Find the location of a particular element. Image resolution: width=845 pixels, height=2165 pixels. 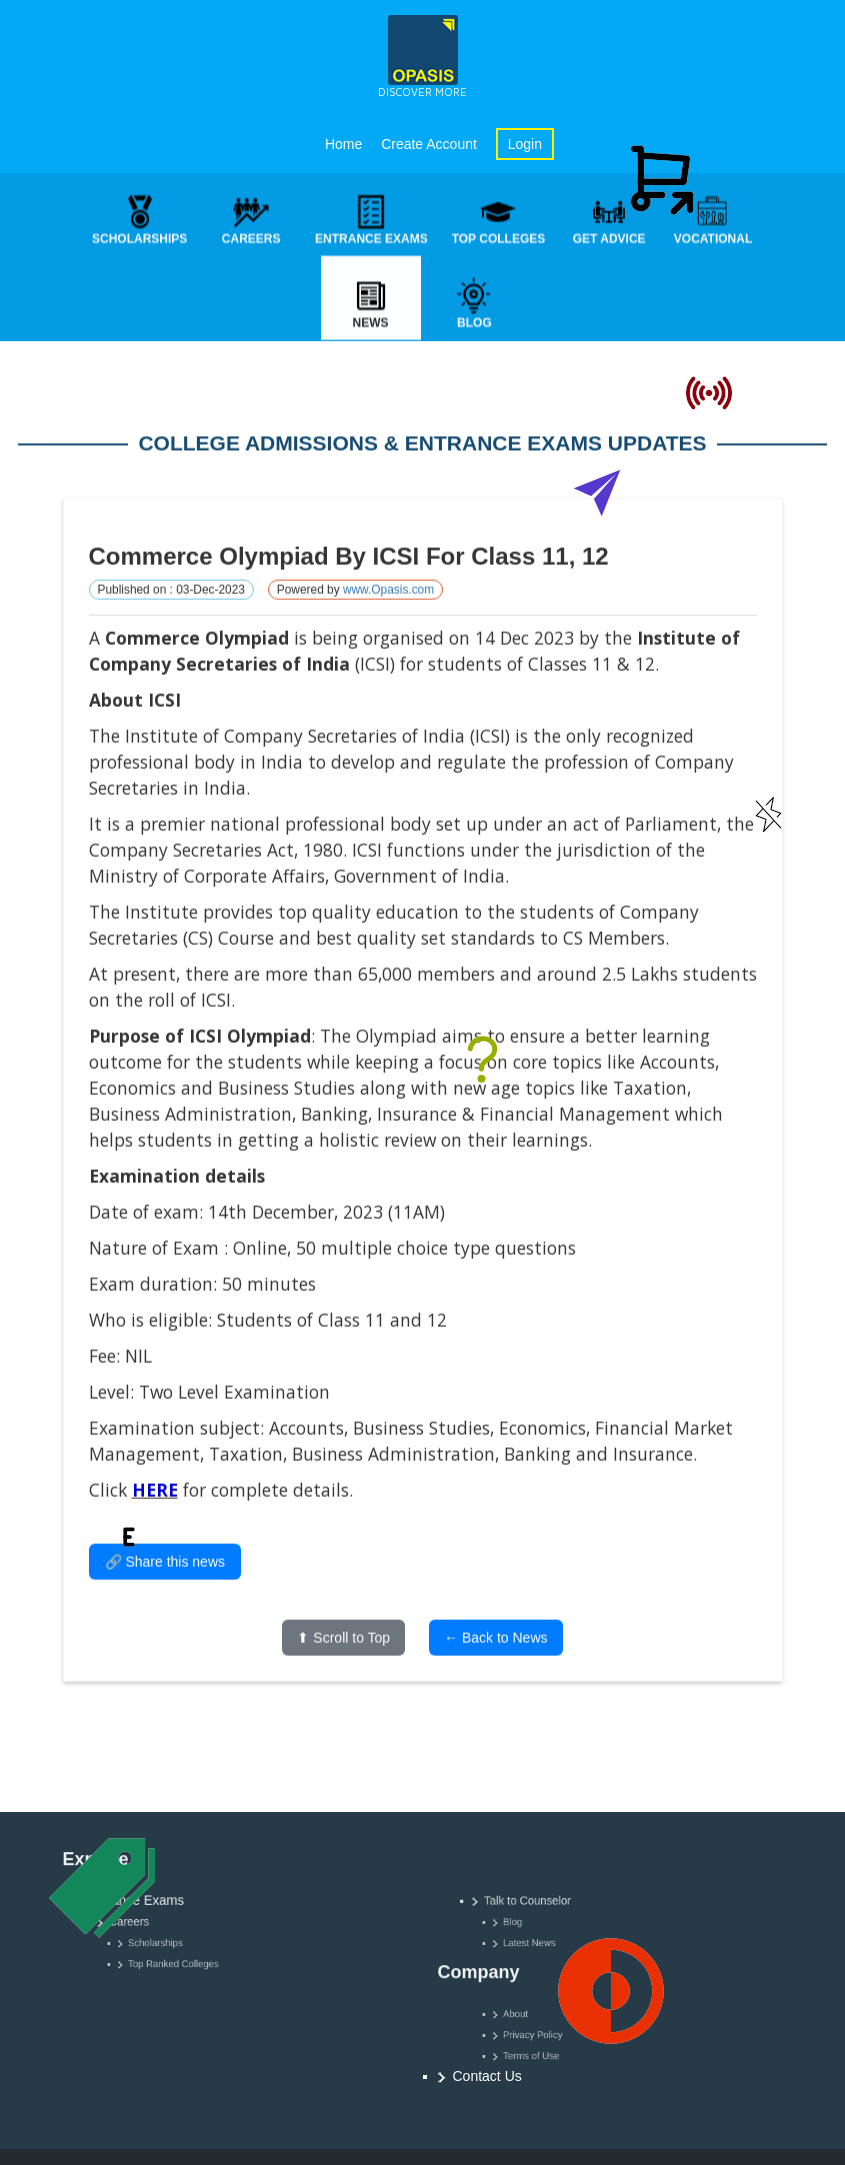

share your shopping cart with others is located at coordinates (660, 178).